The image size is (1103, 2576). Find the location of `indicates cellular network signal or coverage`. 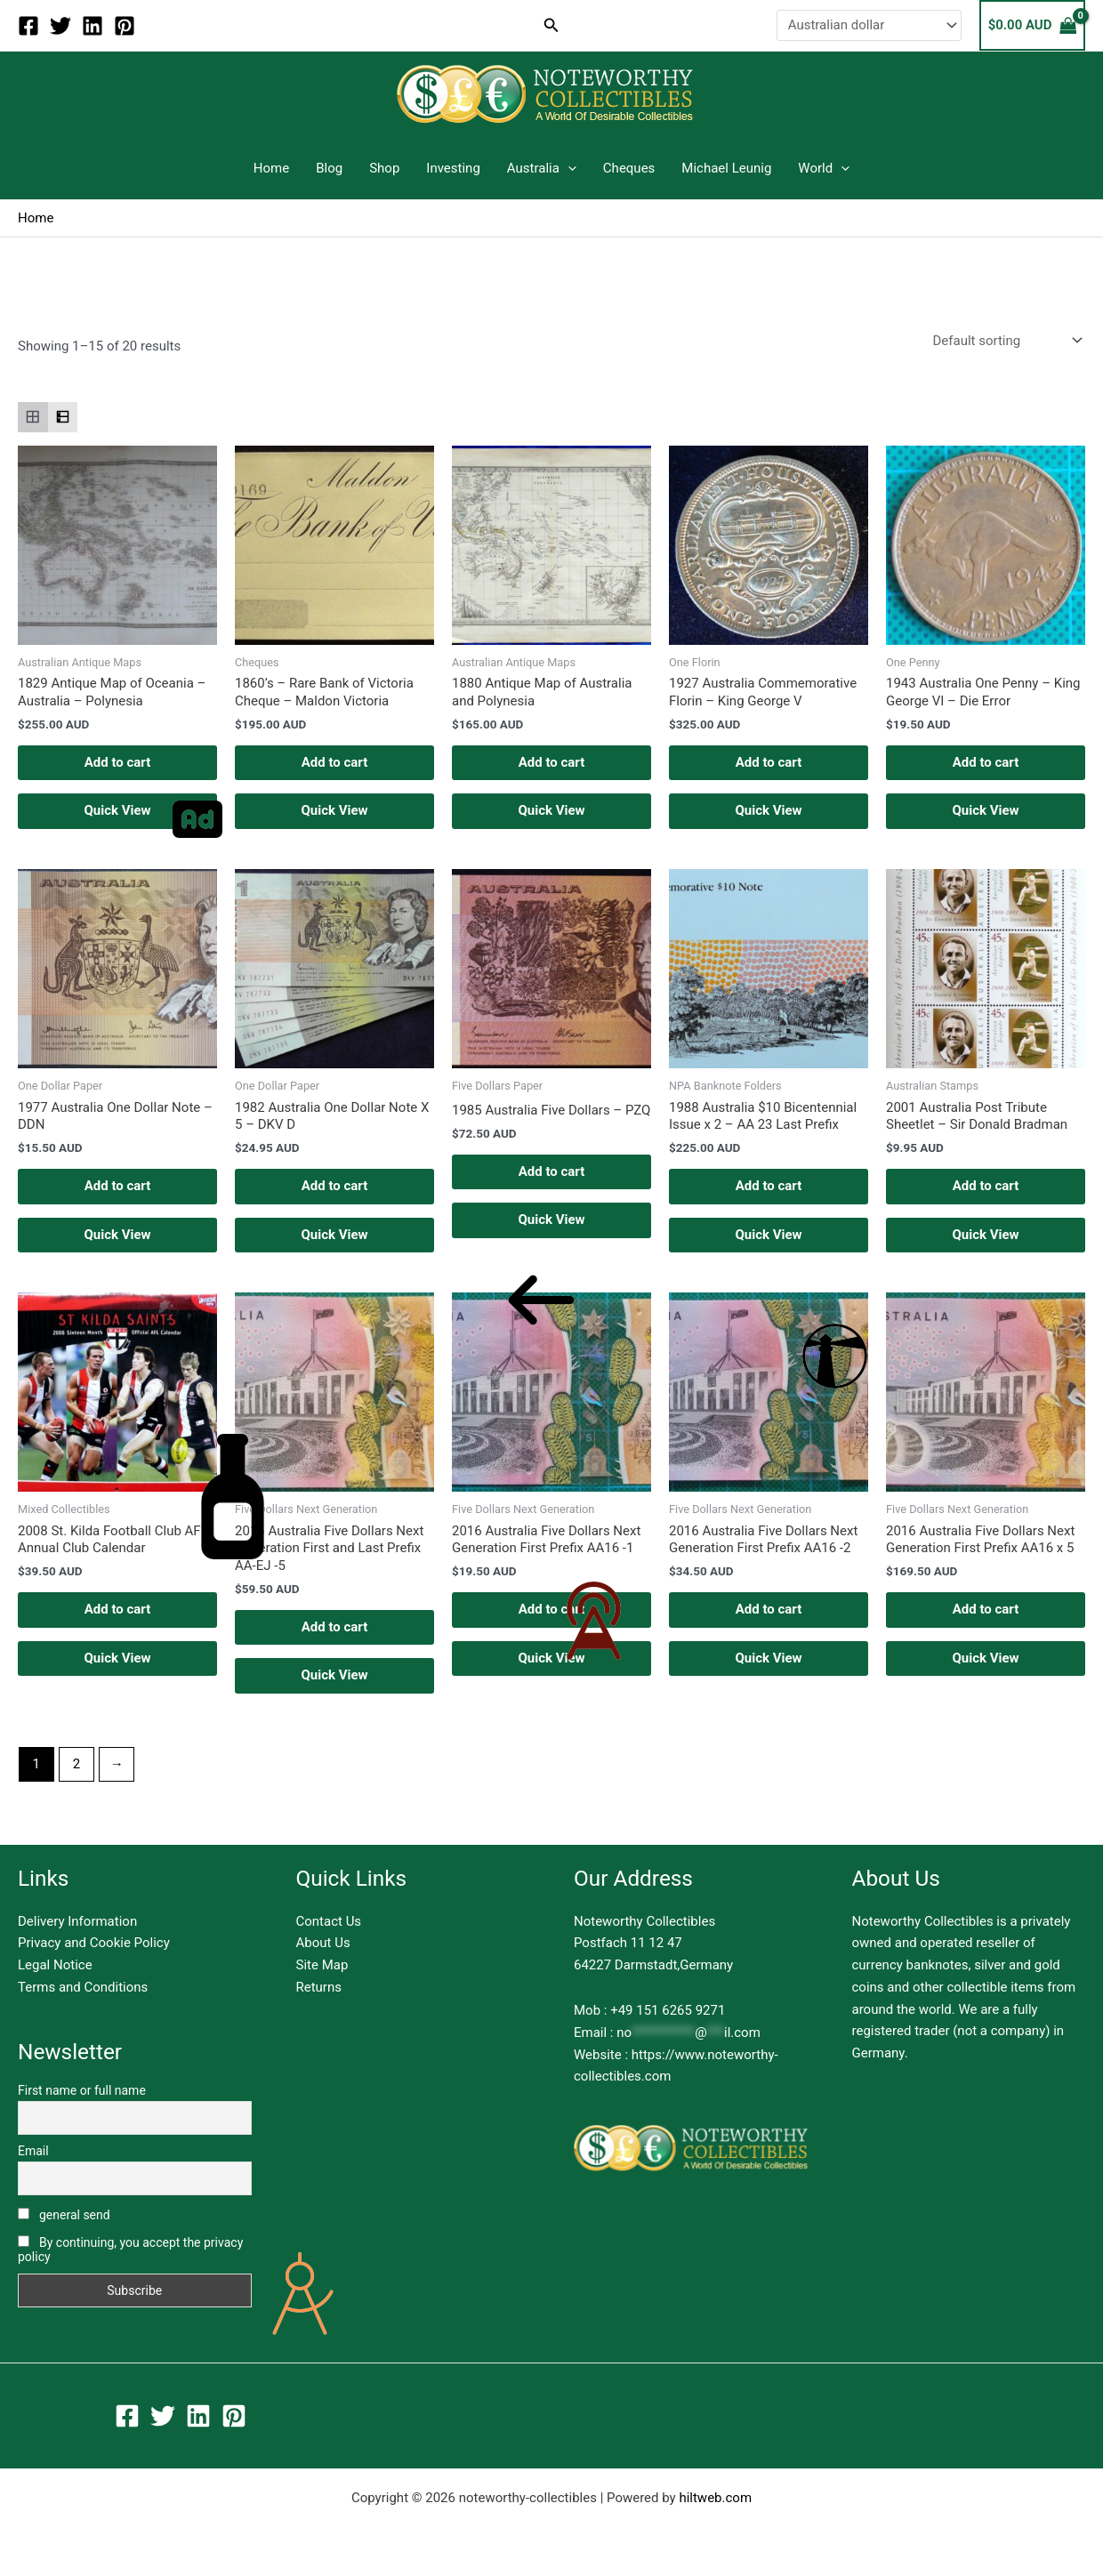

indicates cellular network signal or coverage is located at coordinates (593, 1622).